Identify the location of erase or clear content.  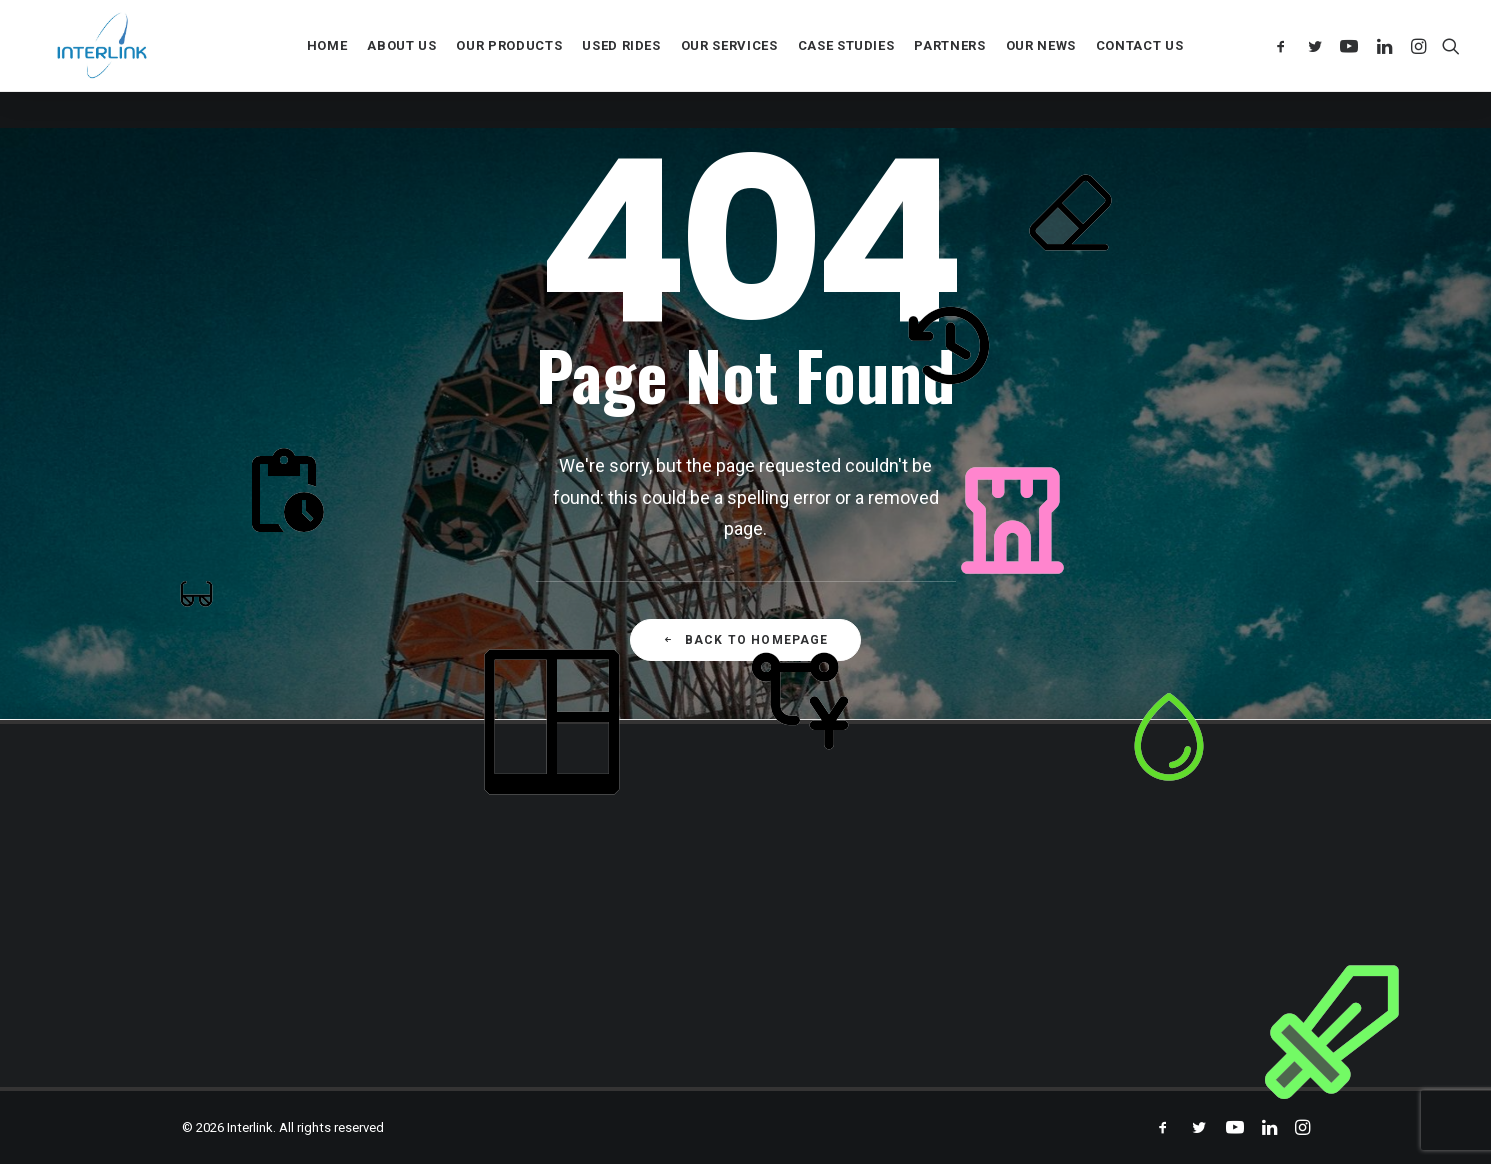
(1070, 212).